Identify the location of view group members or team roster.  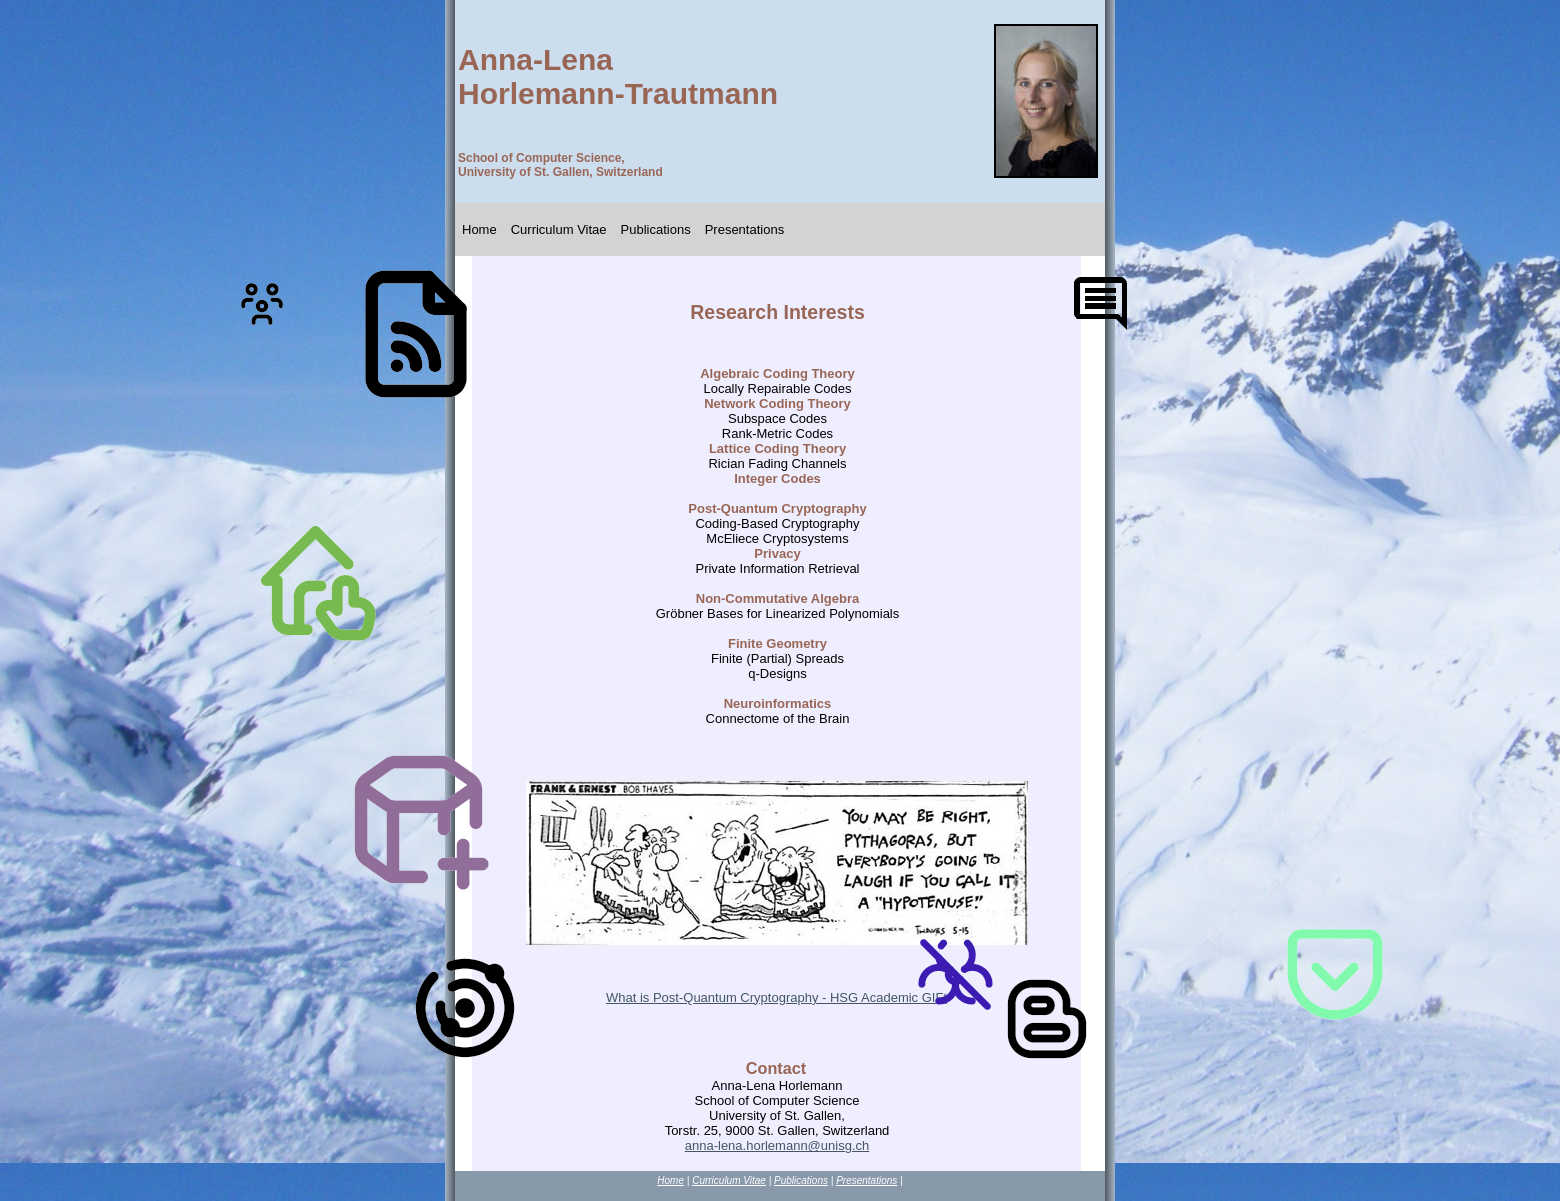
(262, 304).